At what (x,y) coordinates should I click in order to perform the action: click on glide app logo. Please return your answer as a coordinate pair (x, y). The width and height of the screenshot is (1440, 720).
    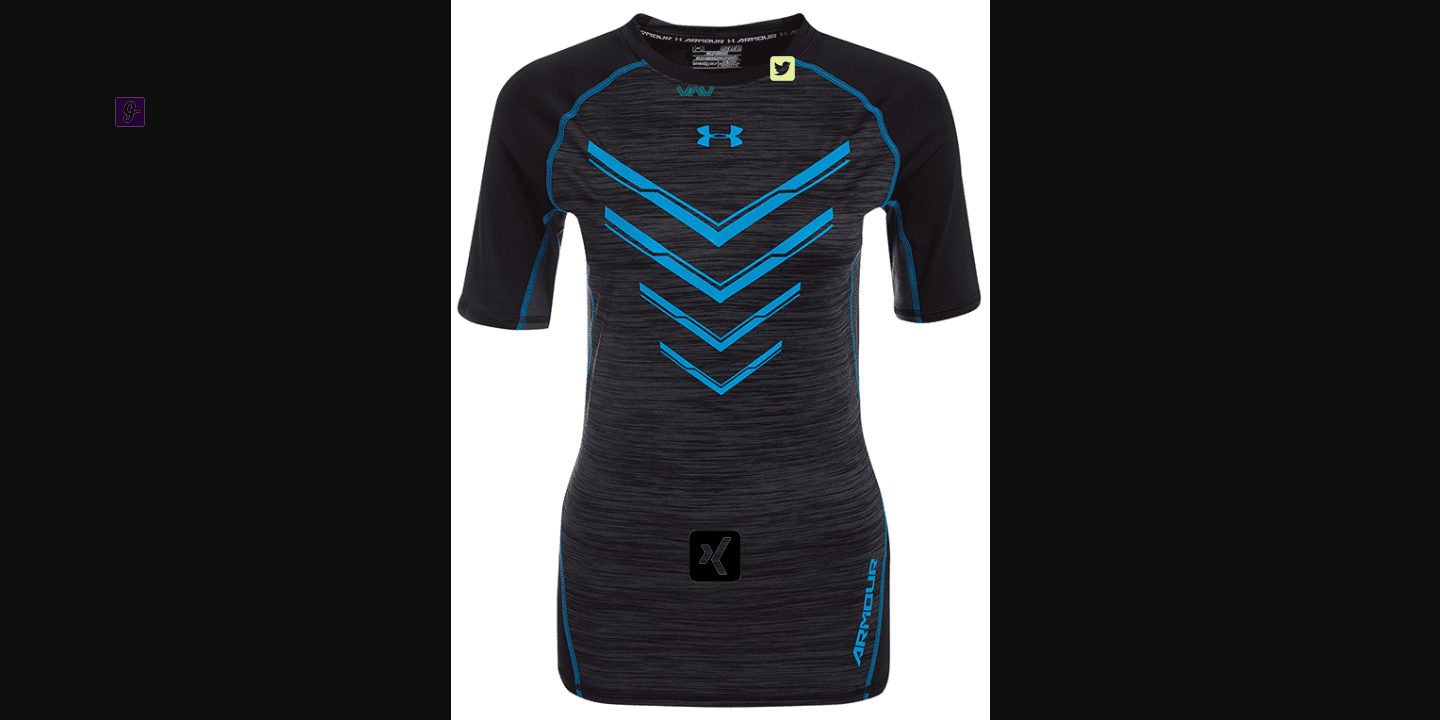
    Looking at the image, I should click on (130, 112).